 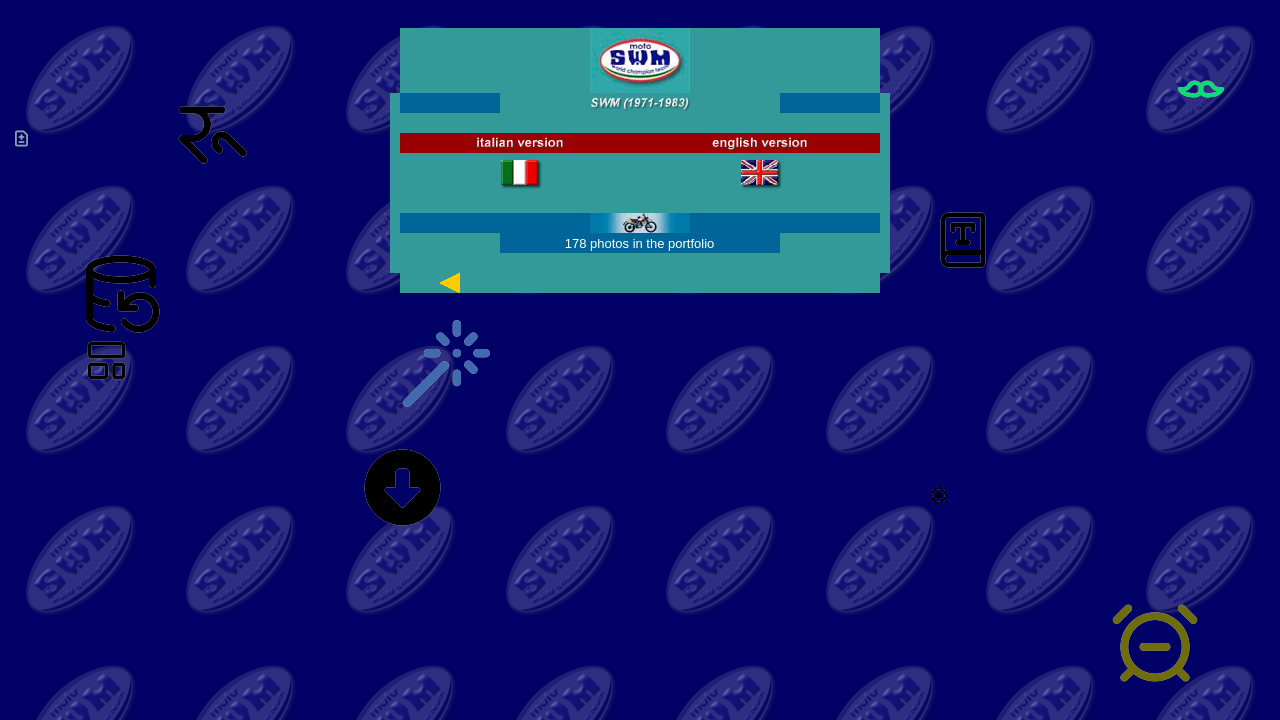 What do you see at coordinates (1155, 643) in the screenshot?
I see `remove or delete an alarm` at bounding box center [1155, 643].